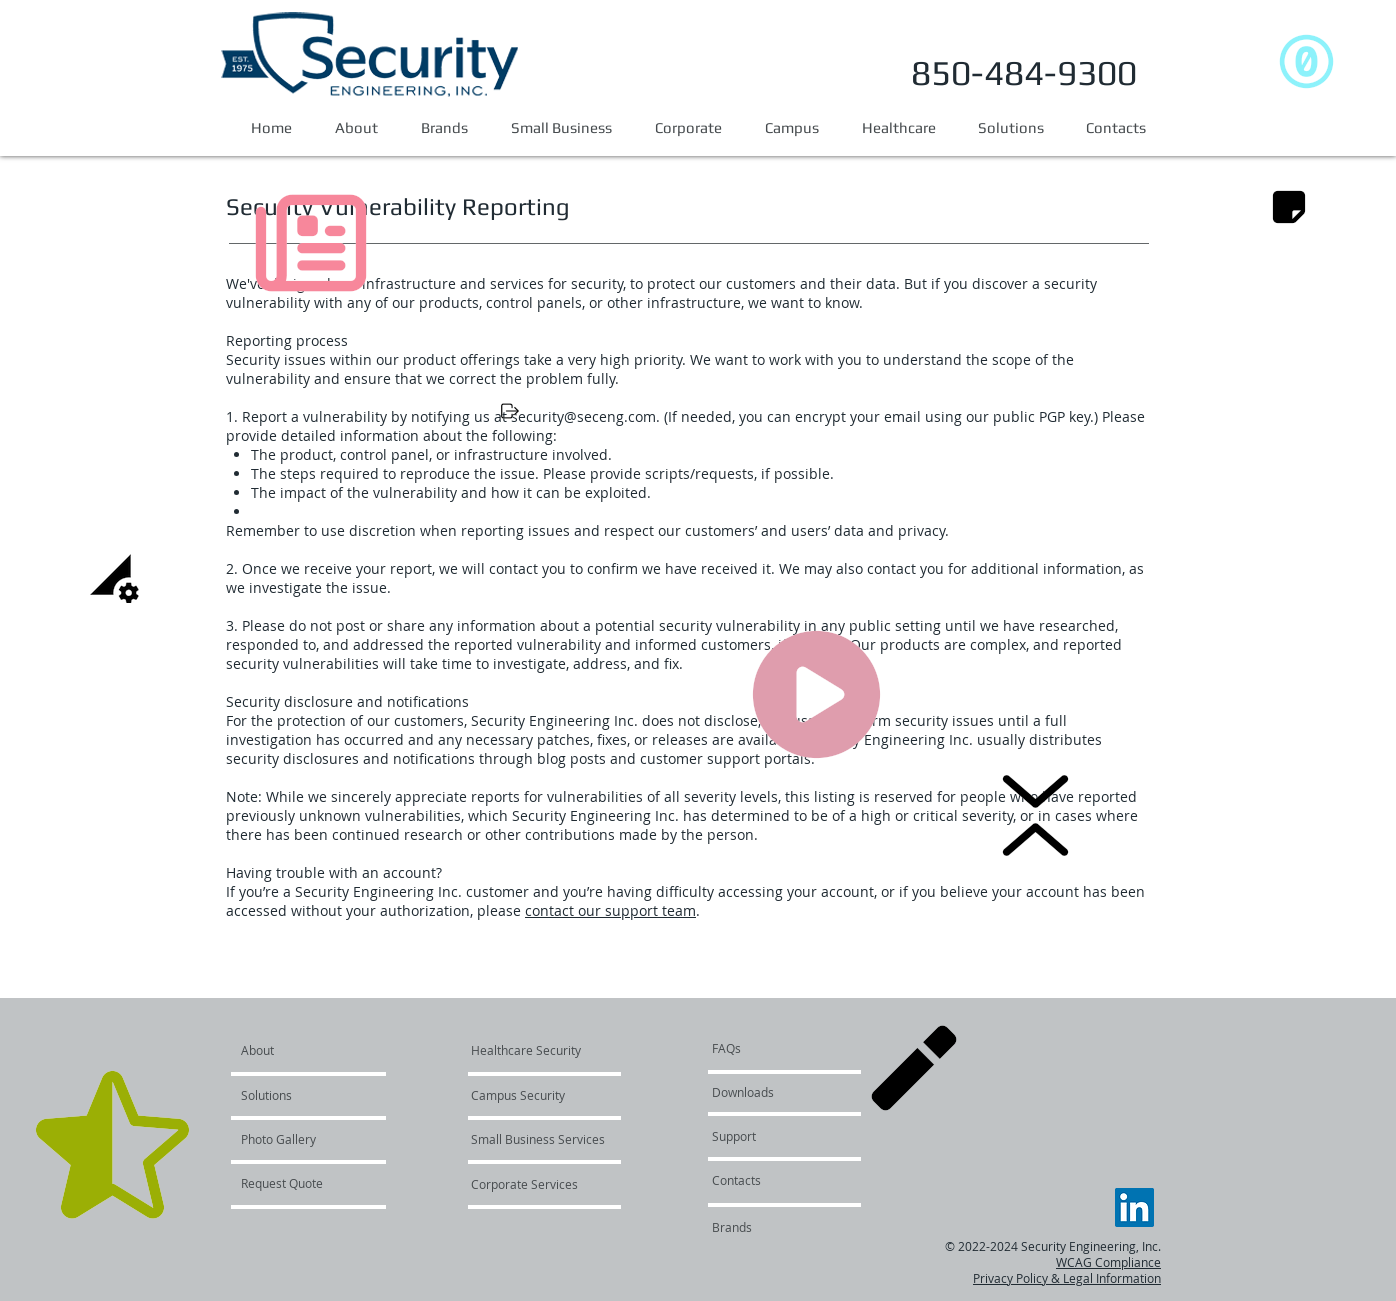 The image size is (1396, 1301). What do you see at coordinates (112, 1147) in the screenshot?
I see `indicates a partial rating or half-star score` at bounding box center [112, 1147].